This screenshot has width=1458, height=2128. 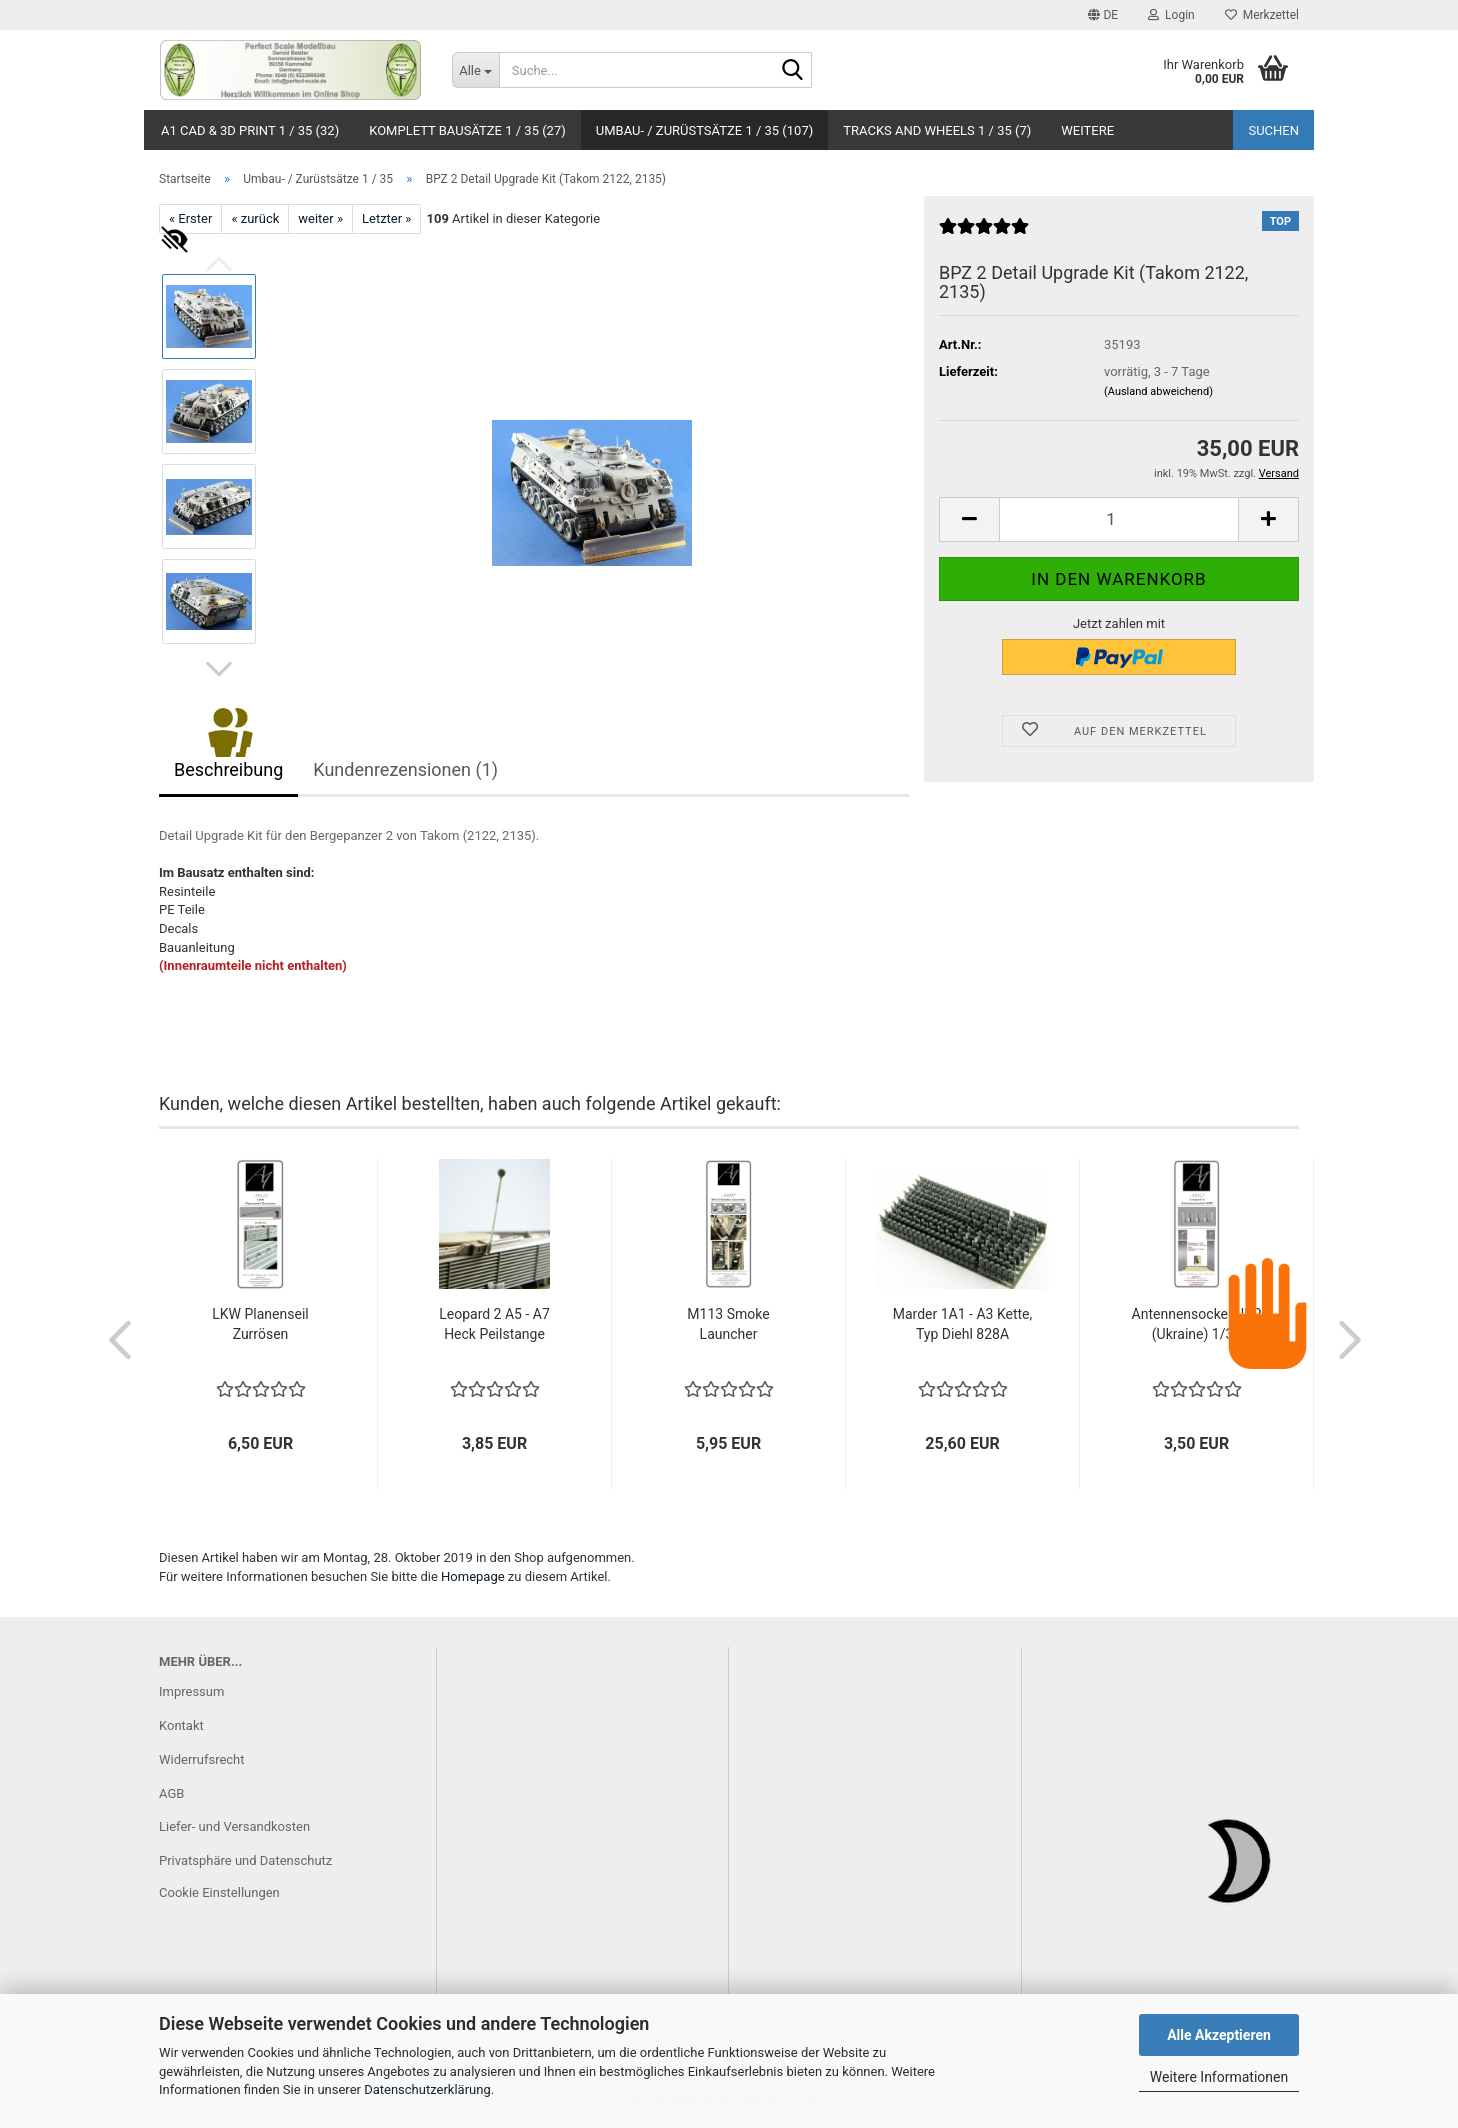 What do you see at coordinates (230, 732) in the screenshot?
I see `view group members or team` at bounding box center [230, 732].